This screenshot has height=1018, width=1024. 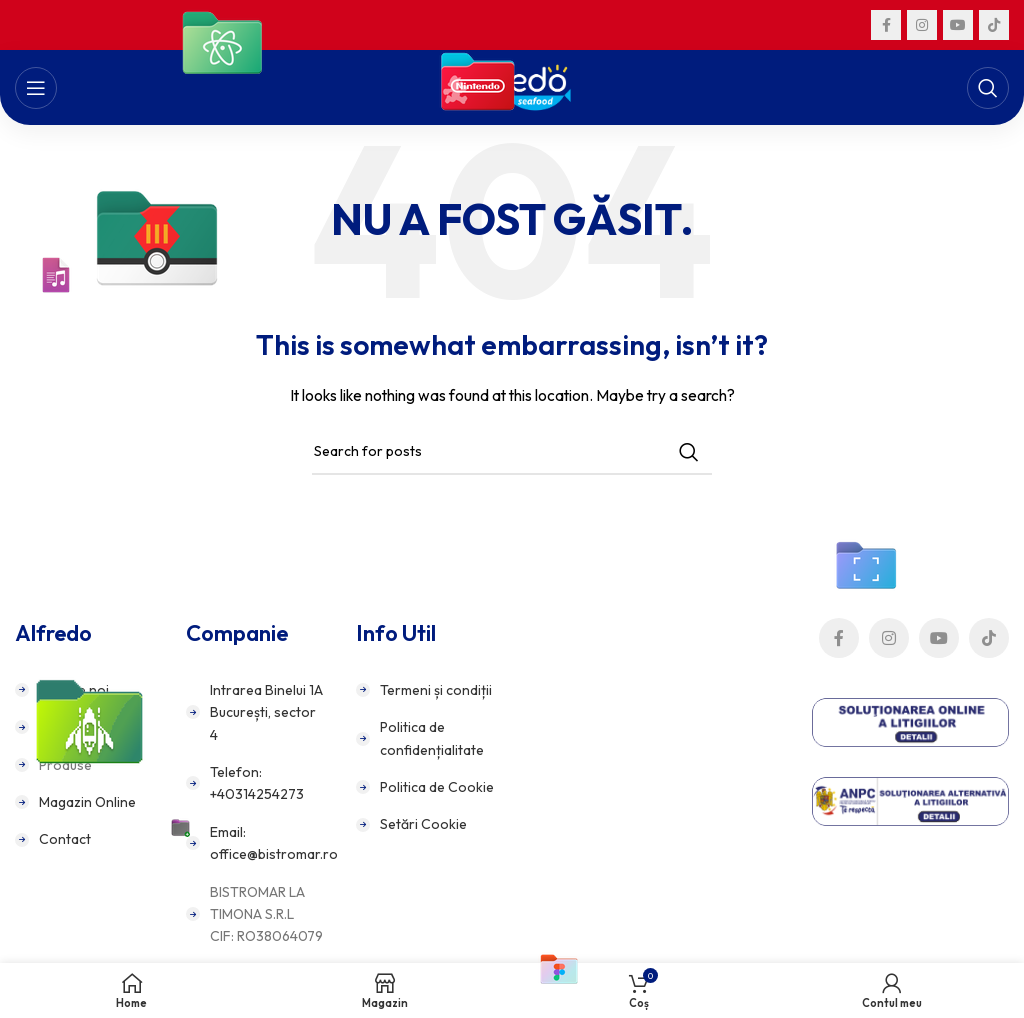 What do you see at coordinates (156, 241) in the screenshot?
I see `open pokémon lure ball themed folder` at bounding box center [156, 241].